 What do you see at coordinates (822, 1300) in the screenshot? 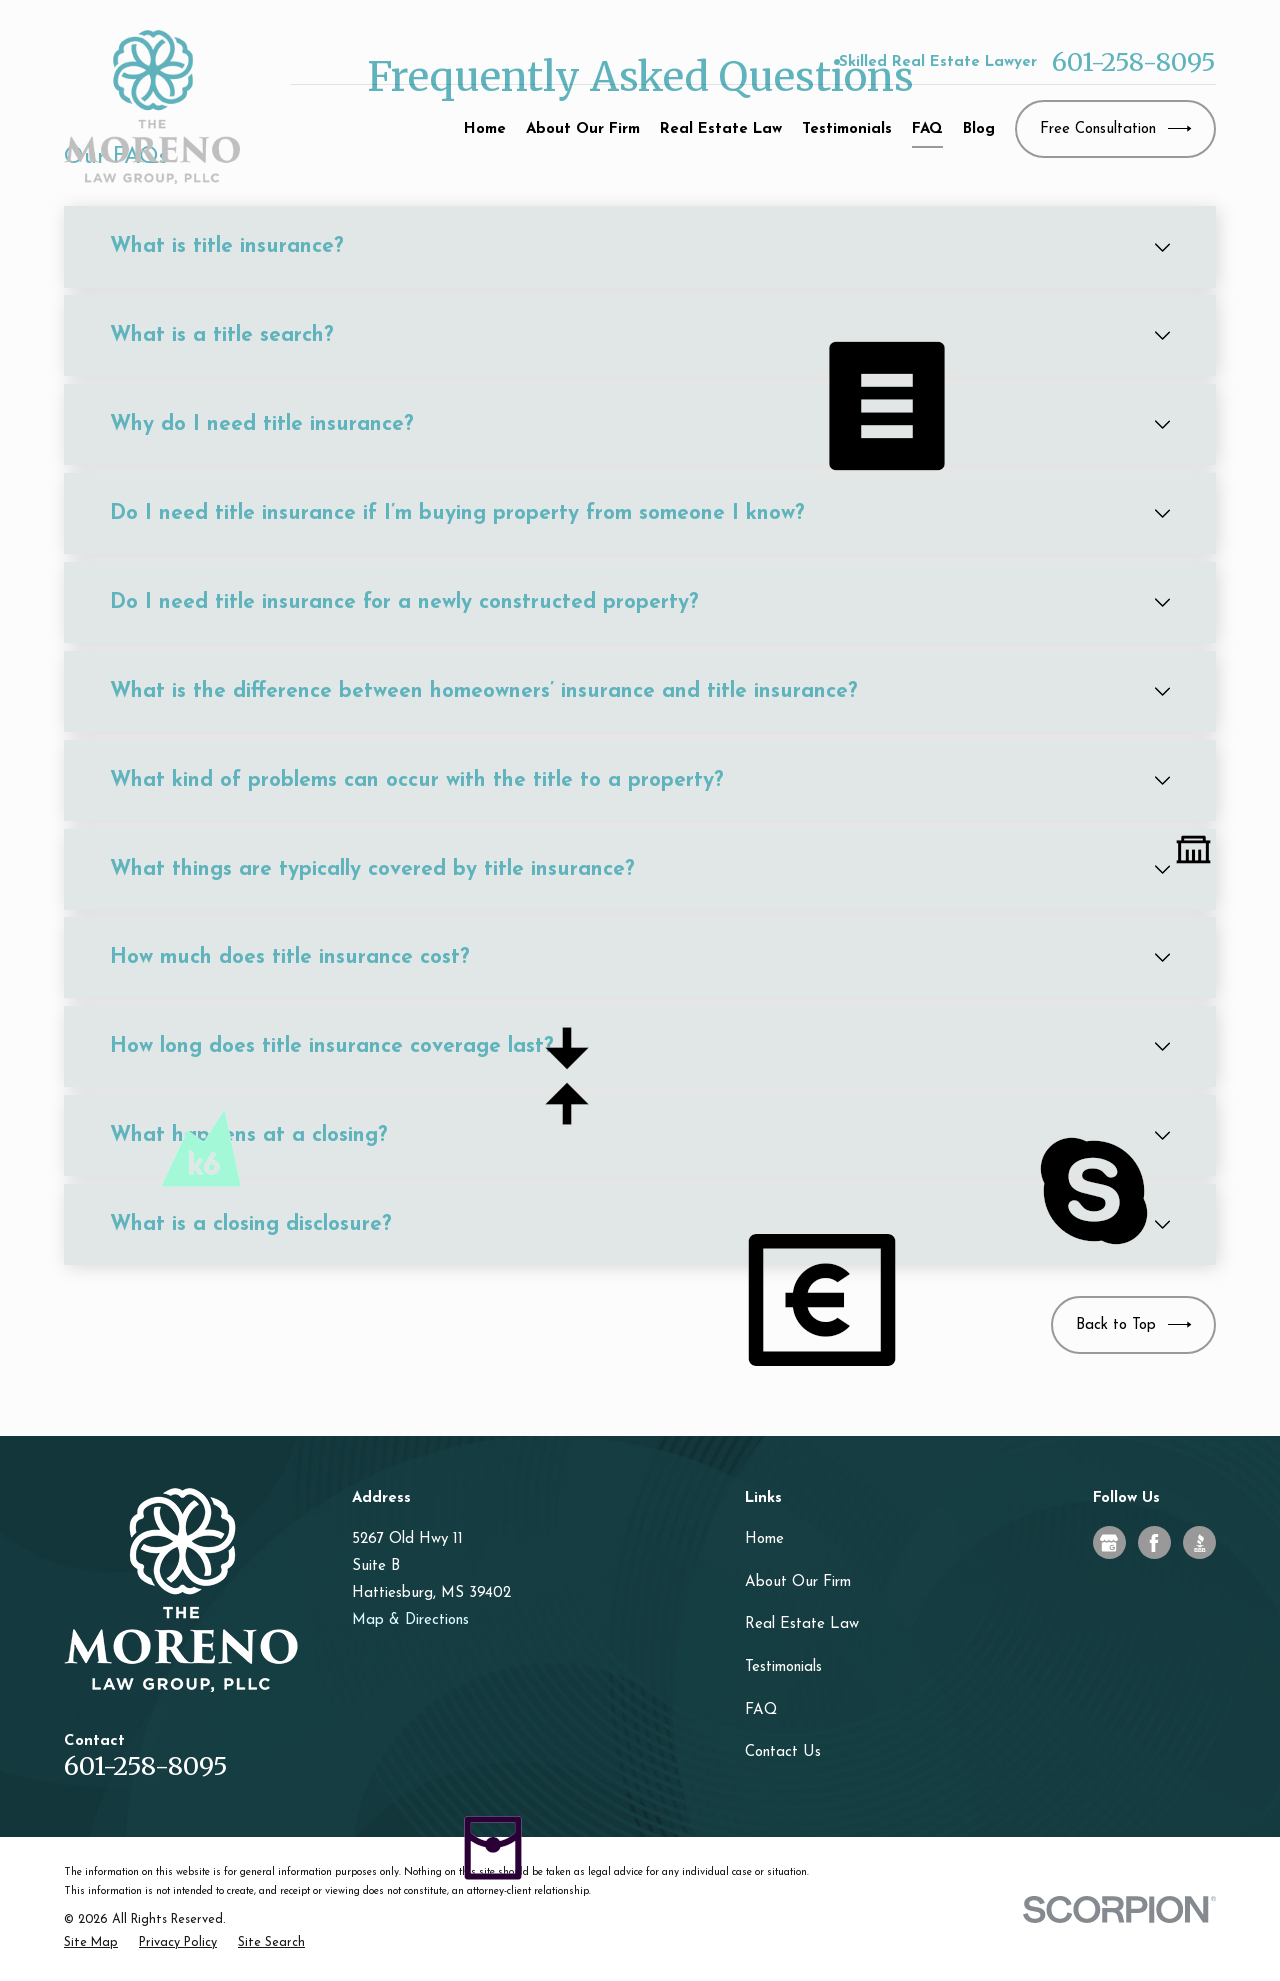
I see `view euro currency settings` at bounding box center [822, 1300].